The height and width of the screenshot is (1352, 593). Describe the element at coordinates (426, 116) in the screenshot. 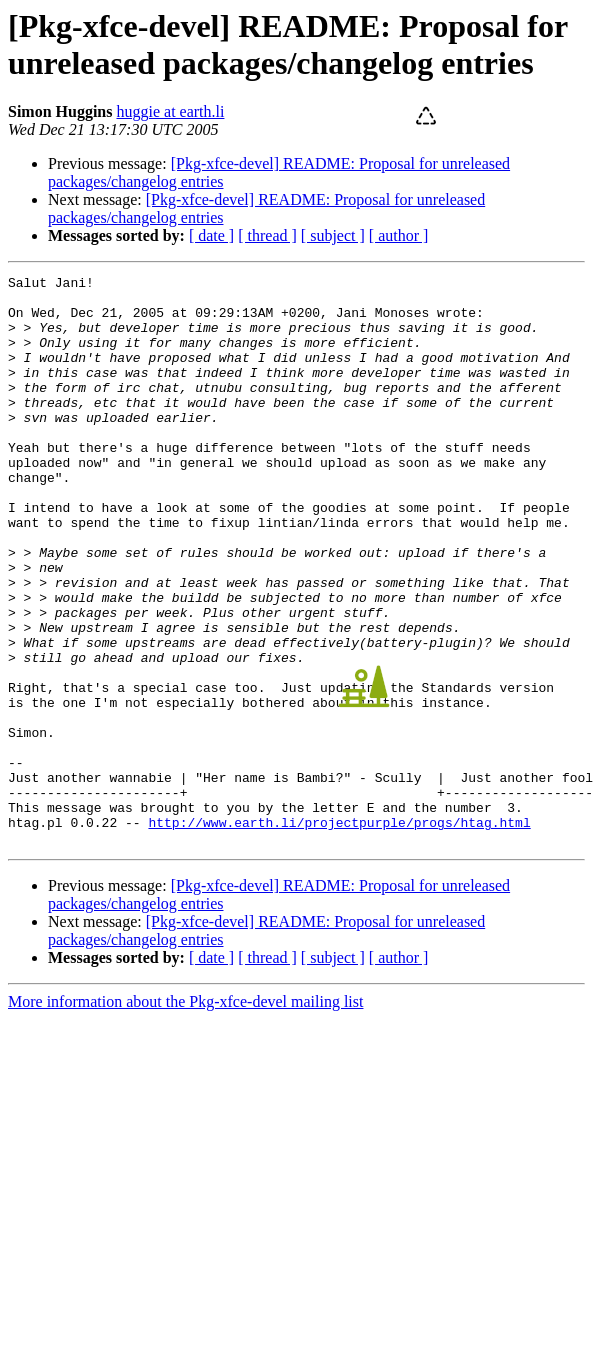

I see `indicates a recycling or refresh cycle` at that location.